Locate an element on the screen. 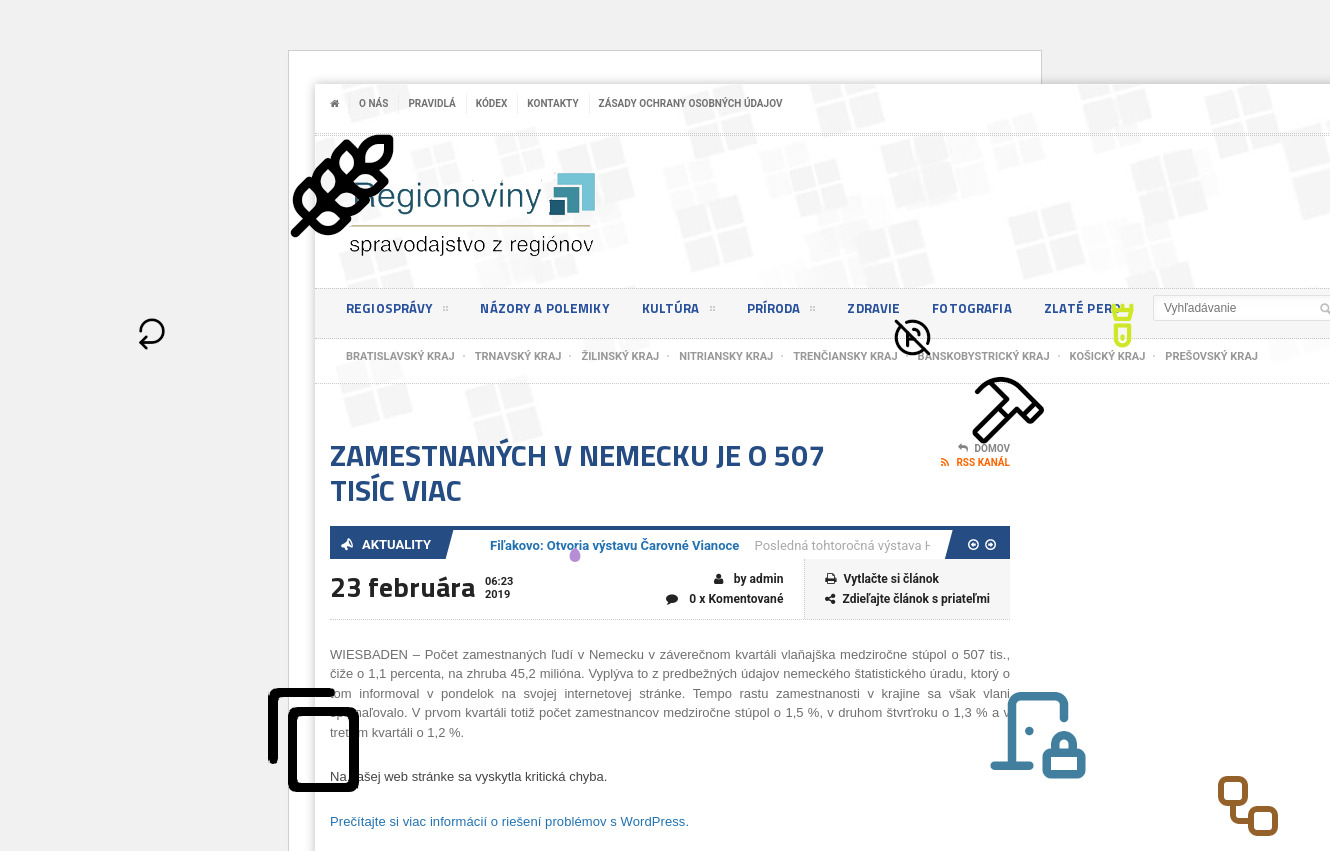  electric razor or shaver tool is located at coordinates (1122, 325).